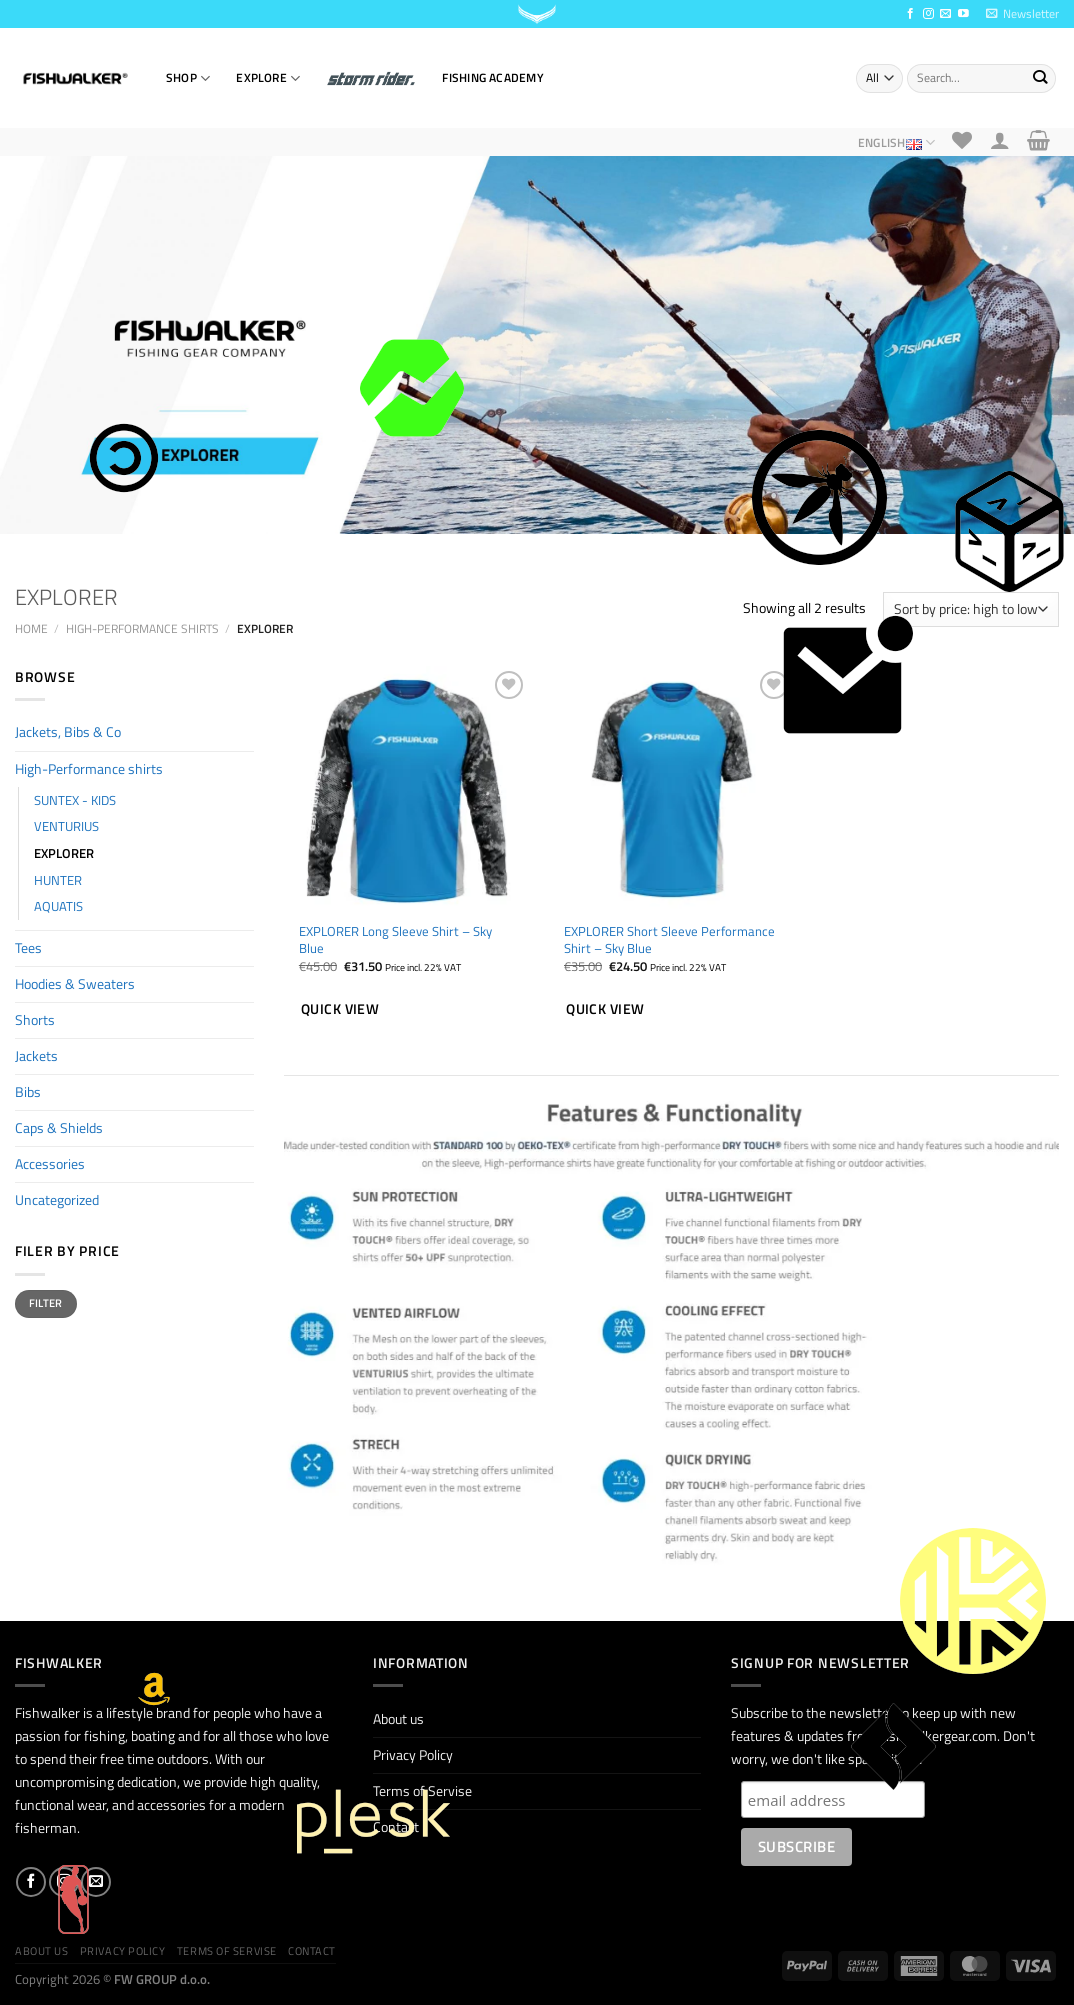  Describe the element at coordinates (412, 388) in the screenshot. I see `open Baremetrics dashboard` at that location.